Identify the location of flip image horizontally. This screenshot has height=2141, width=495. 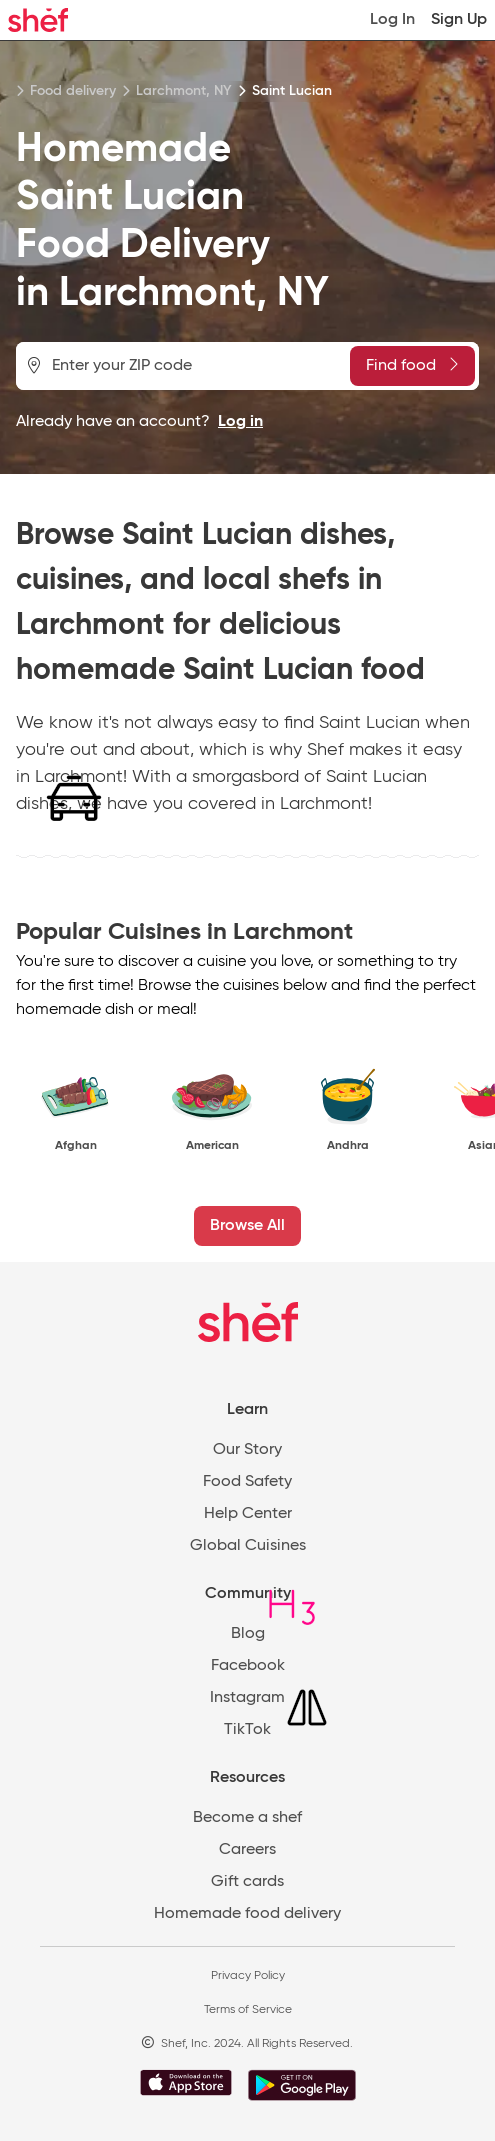
(307, 1709).